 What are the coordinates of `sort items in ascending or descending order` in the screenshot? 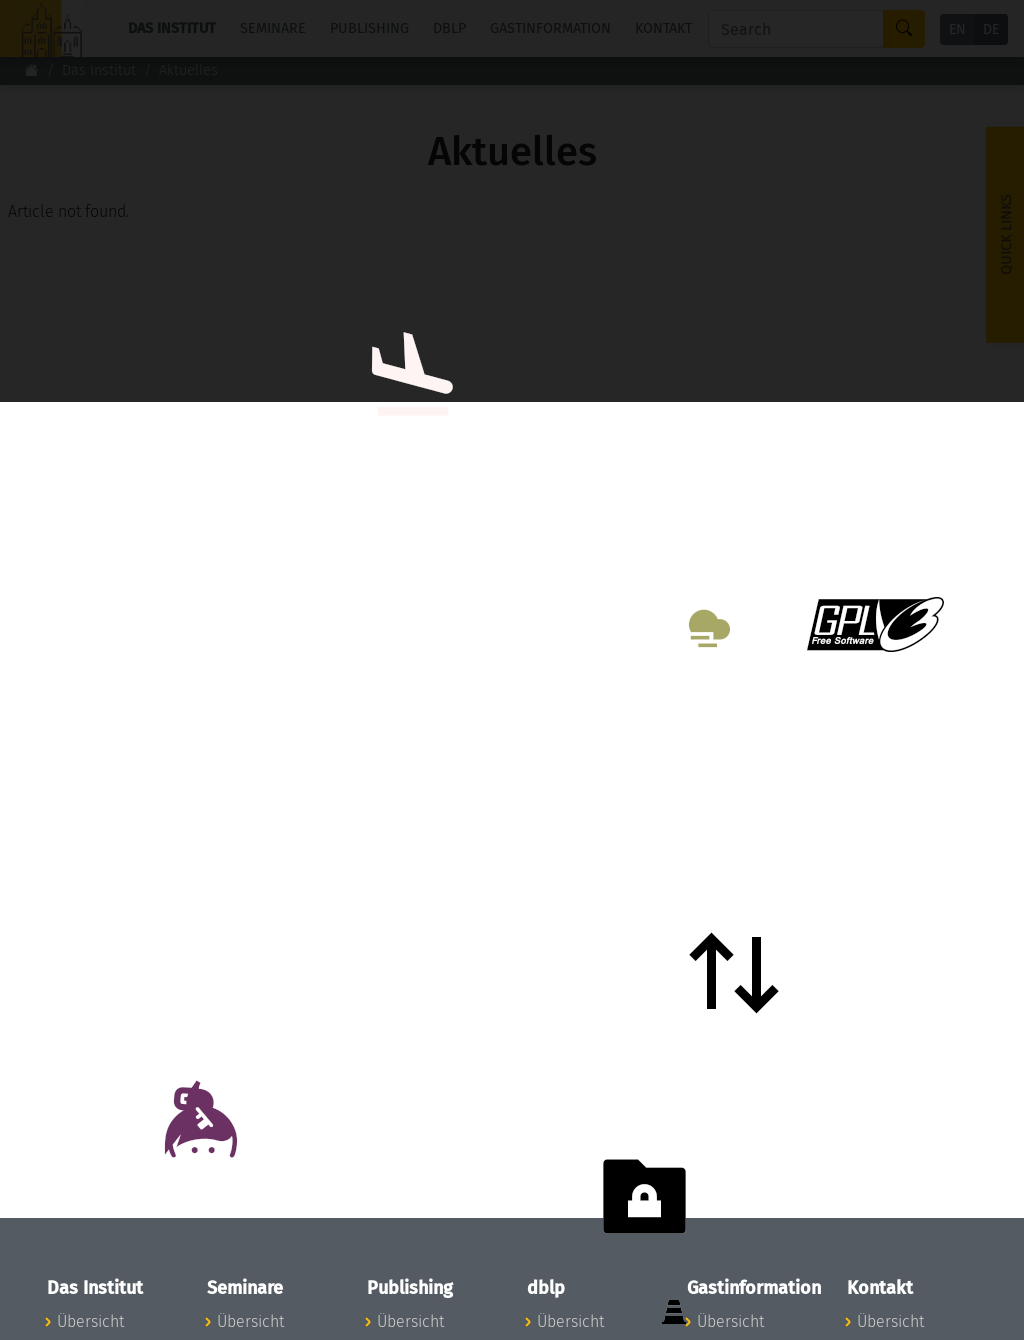 It's located at (734, 973).